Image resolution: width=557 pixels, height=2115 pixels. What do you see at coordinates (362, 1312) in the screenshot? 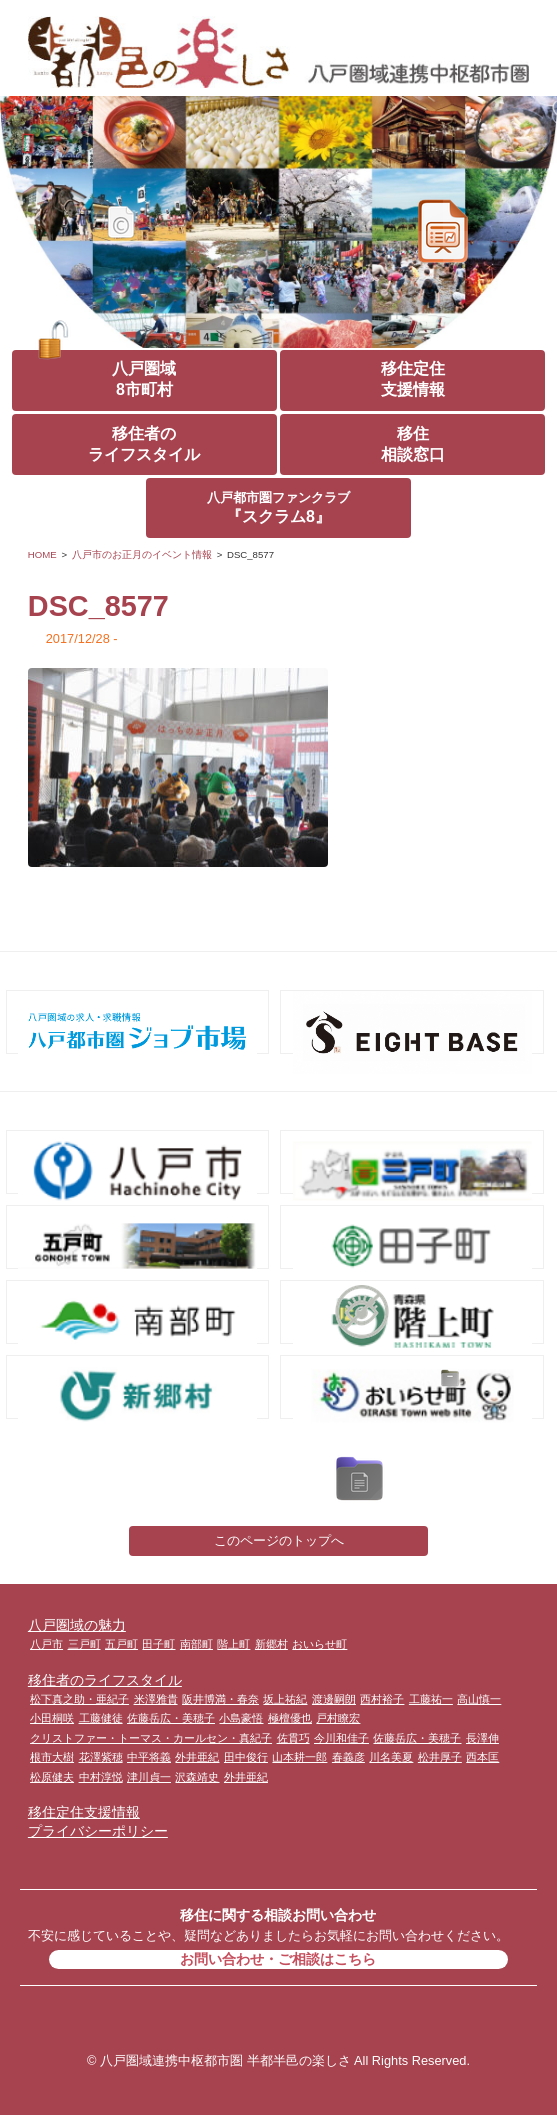
I see `indicates private browsing mode is active` at bounding box center [362, 1312].